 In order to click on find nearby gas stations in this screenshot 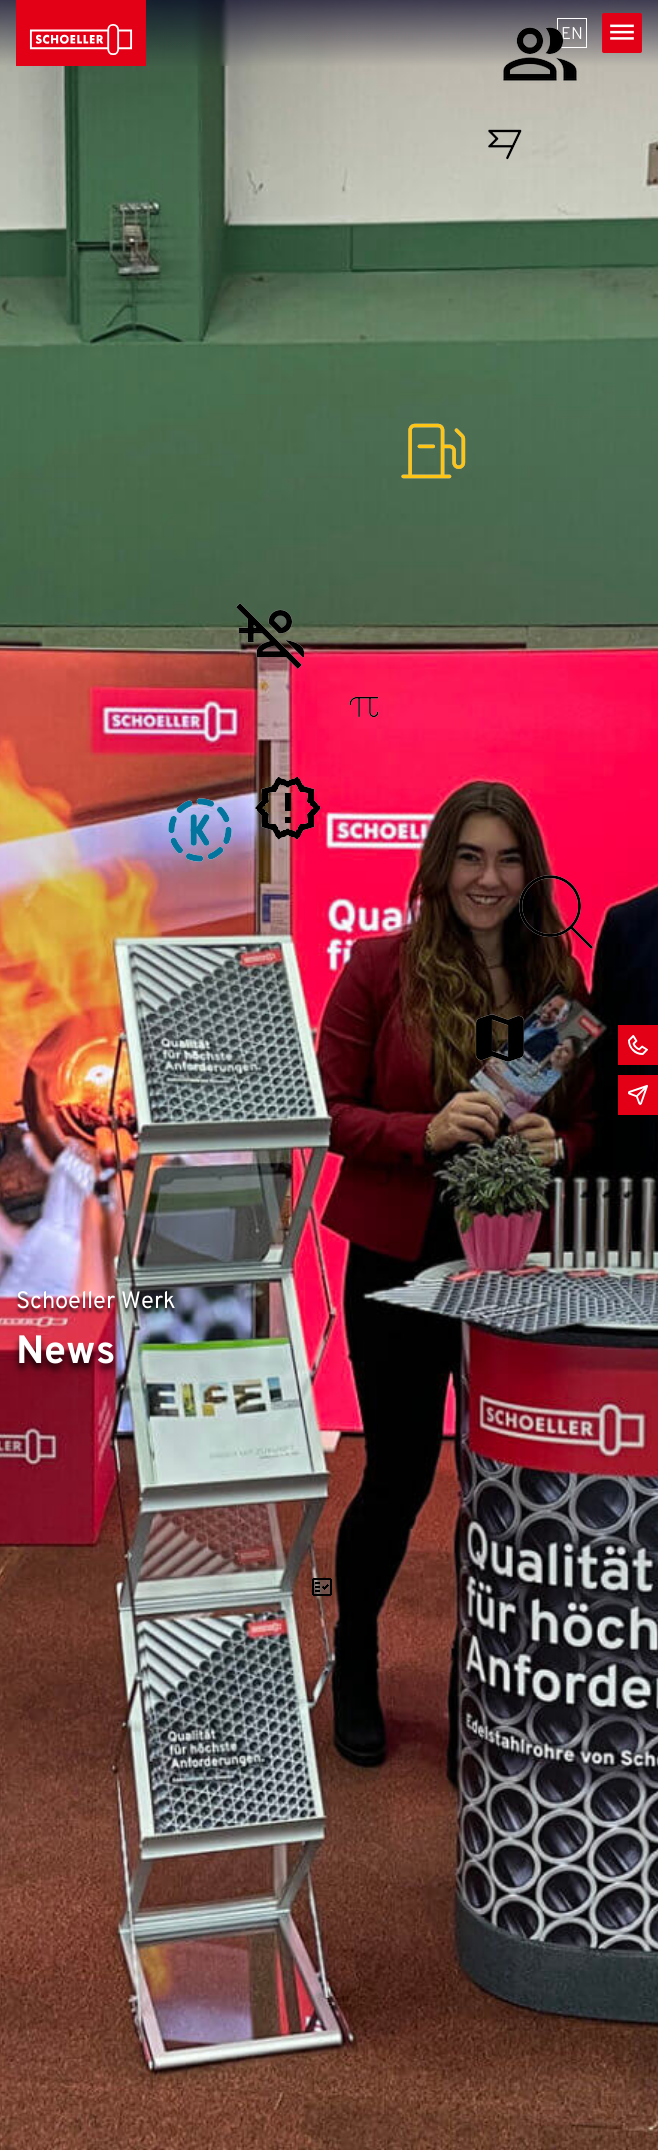, I will do `click(431, 451)`.